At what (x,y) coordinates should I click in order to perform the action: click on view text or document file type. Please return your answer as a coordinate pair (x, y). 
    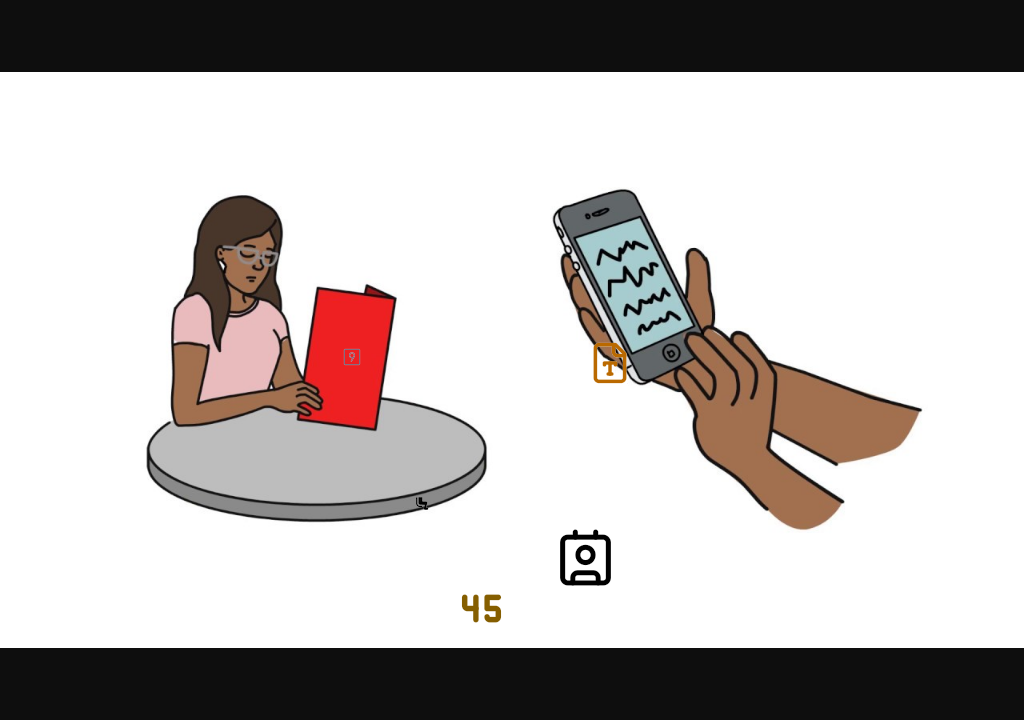
    Looking at the image, I should click on (610, 363).